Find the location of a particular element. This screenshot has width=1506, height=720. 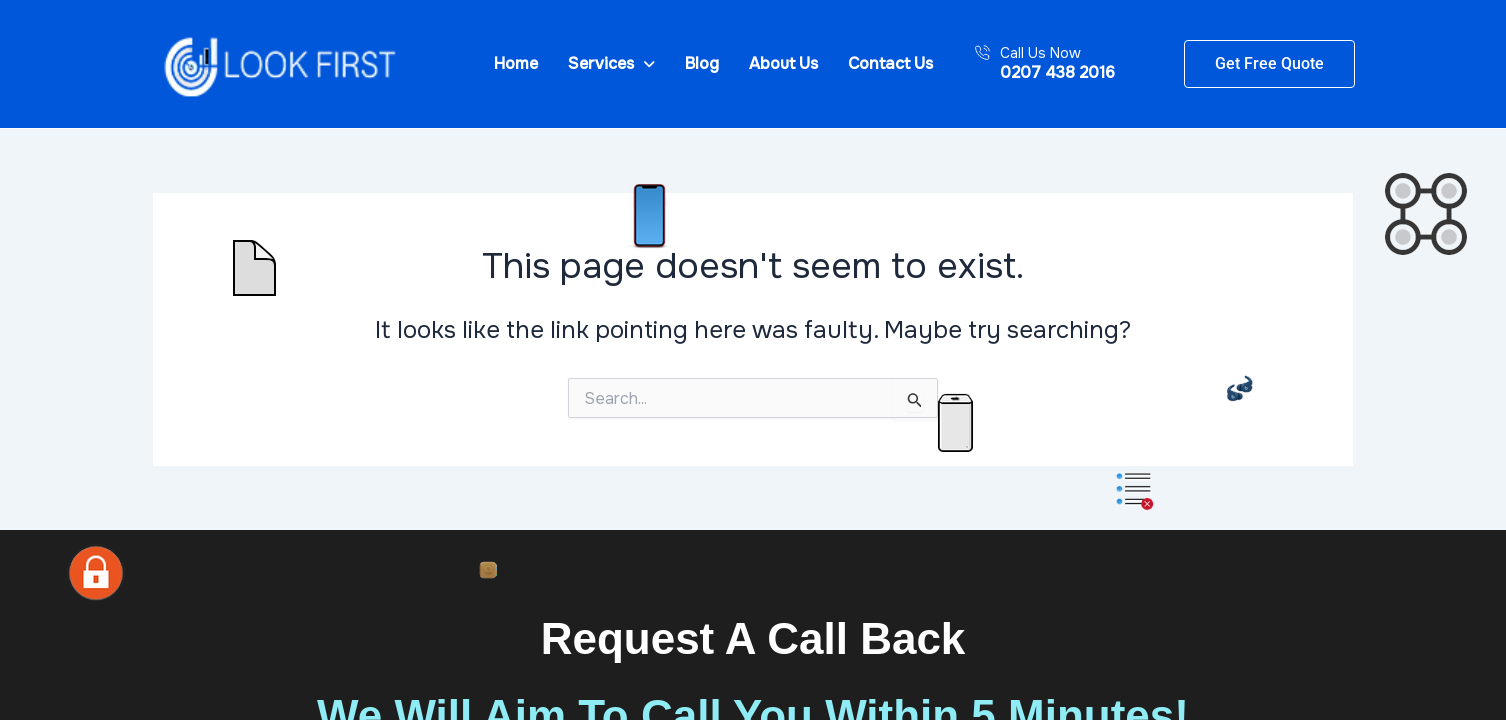

configure hot corners behavior is located at coordinates (1426, 214).